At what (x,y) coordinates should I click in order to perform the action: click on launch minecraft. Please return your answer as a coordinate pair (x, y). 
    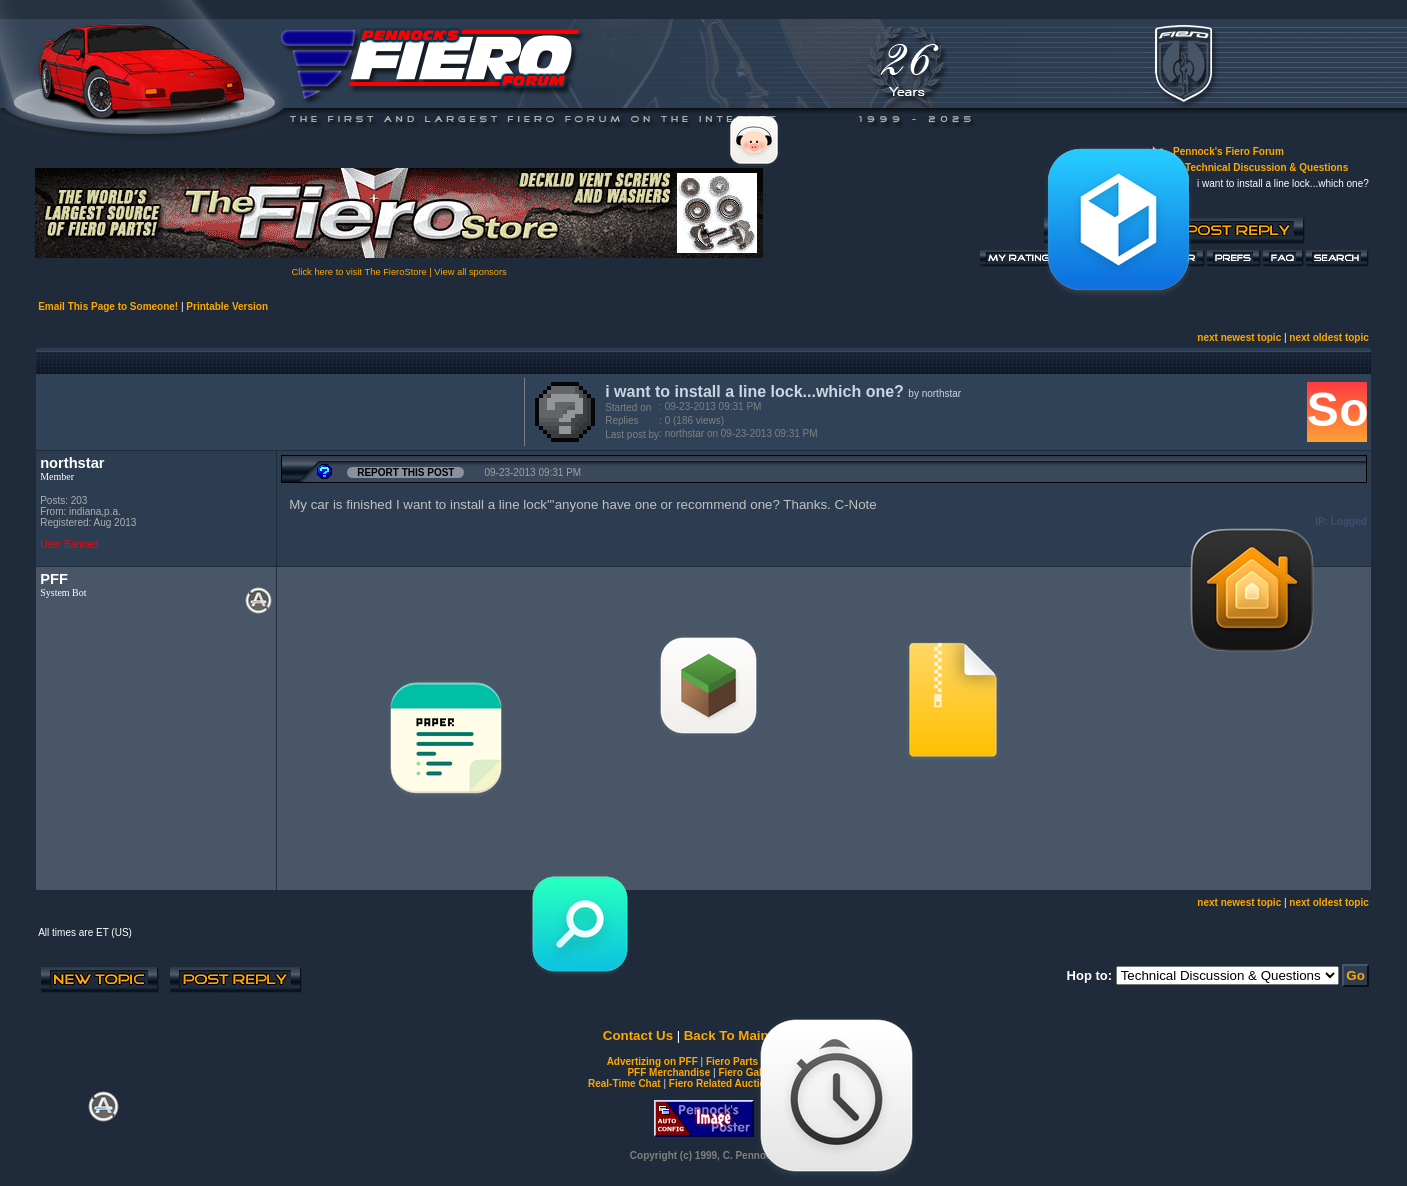
    Looking at the image, I should click on (708, 685).